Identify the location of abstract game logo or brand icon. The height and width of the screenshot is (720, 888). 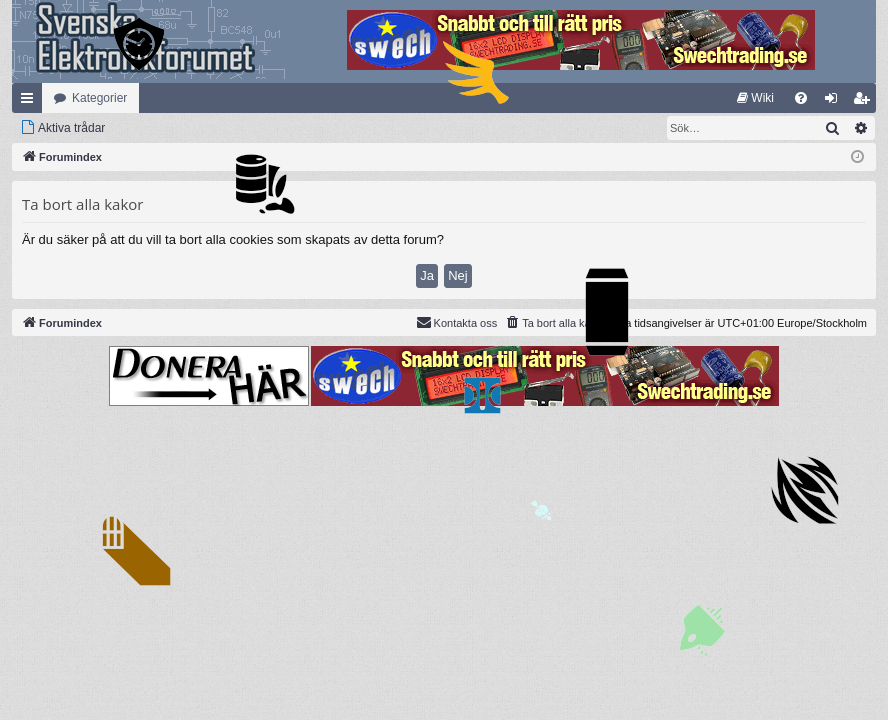
(482, 395).